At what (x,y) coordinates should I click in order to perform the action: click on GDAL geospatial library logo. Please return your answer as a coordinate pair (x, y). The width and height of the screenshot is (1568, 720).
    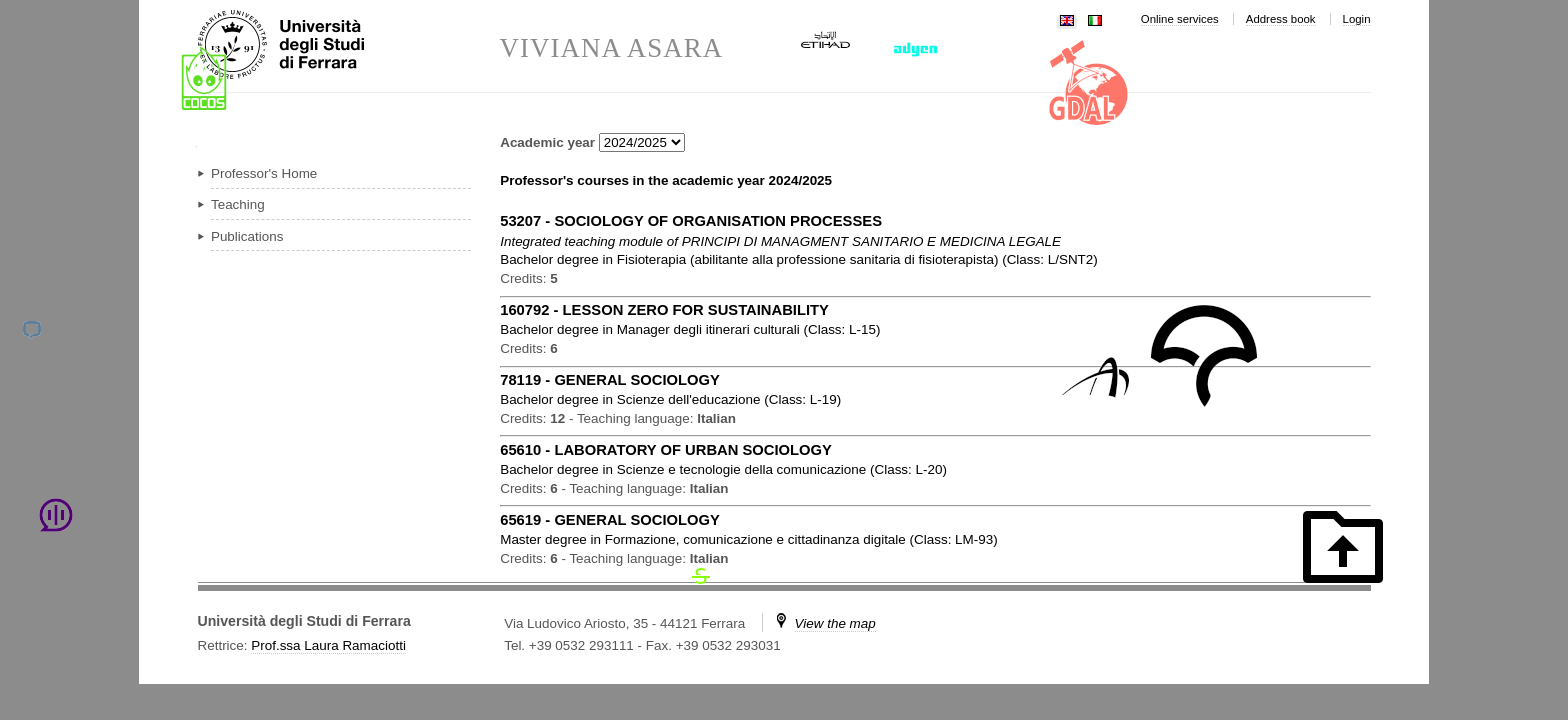
    Looking at the image, I should click on (1088, 82).